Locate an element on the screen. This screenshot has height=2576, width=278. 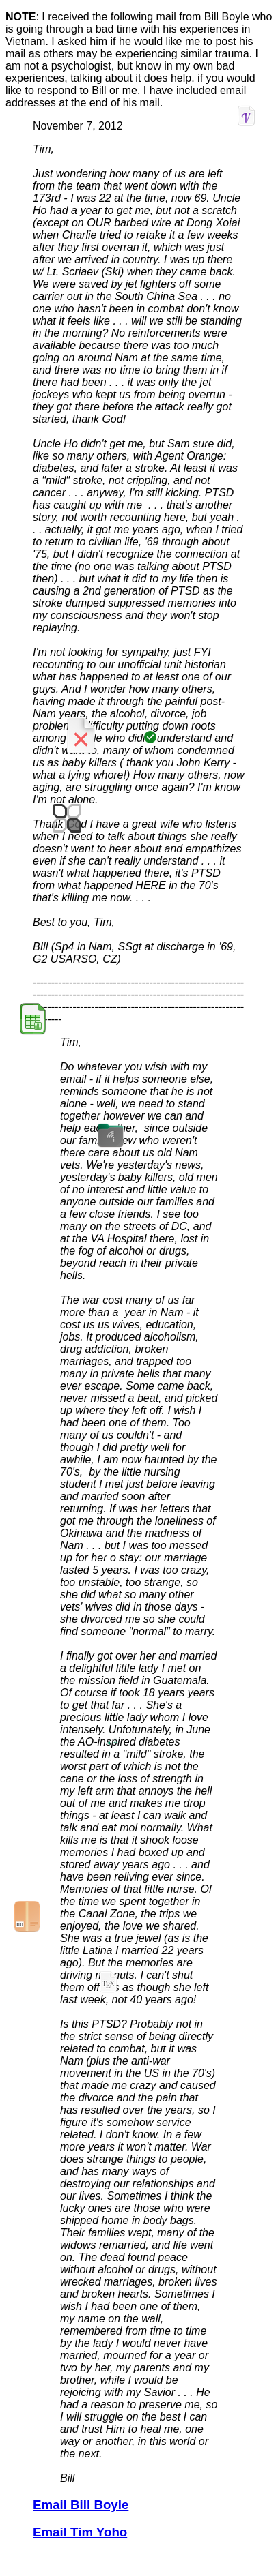
libreoffice calc spreadsheet template file is located at coordinates (33, 1019).